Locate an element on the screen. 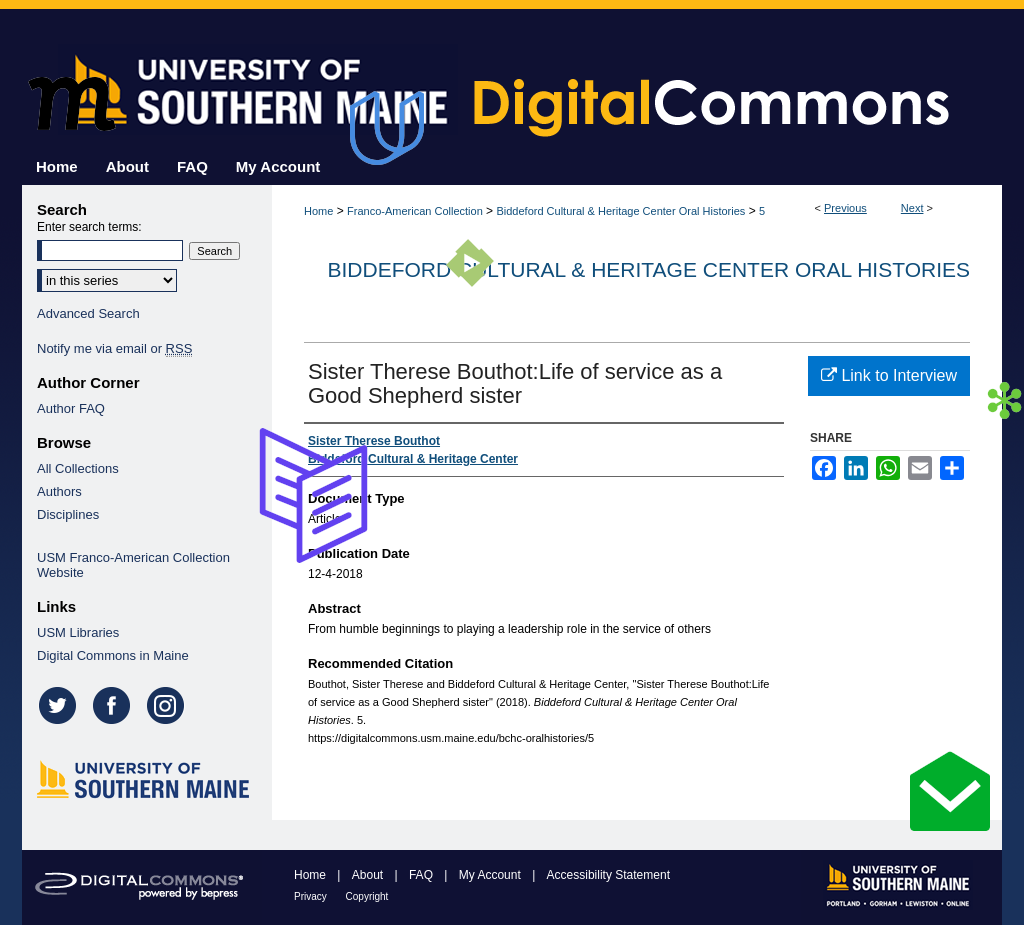 This screenshot has height=925, width=1024. open the Udacity learning platform is located at coordinates (387, 128).